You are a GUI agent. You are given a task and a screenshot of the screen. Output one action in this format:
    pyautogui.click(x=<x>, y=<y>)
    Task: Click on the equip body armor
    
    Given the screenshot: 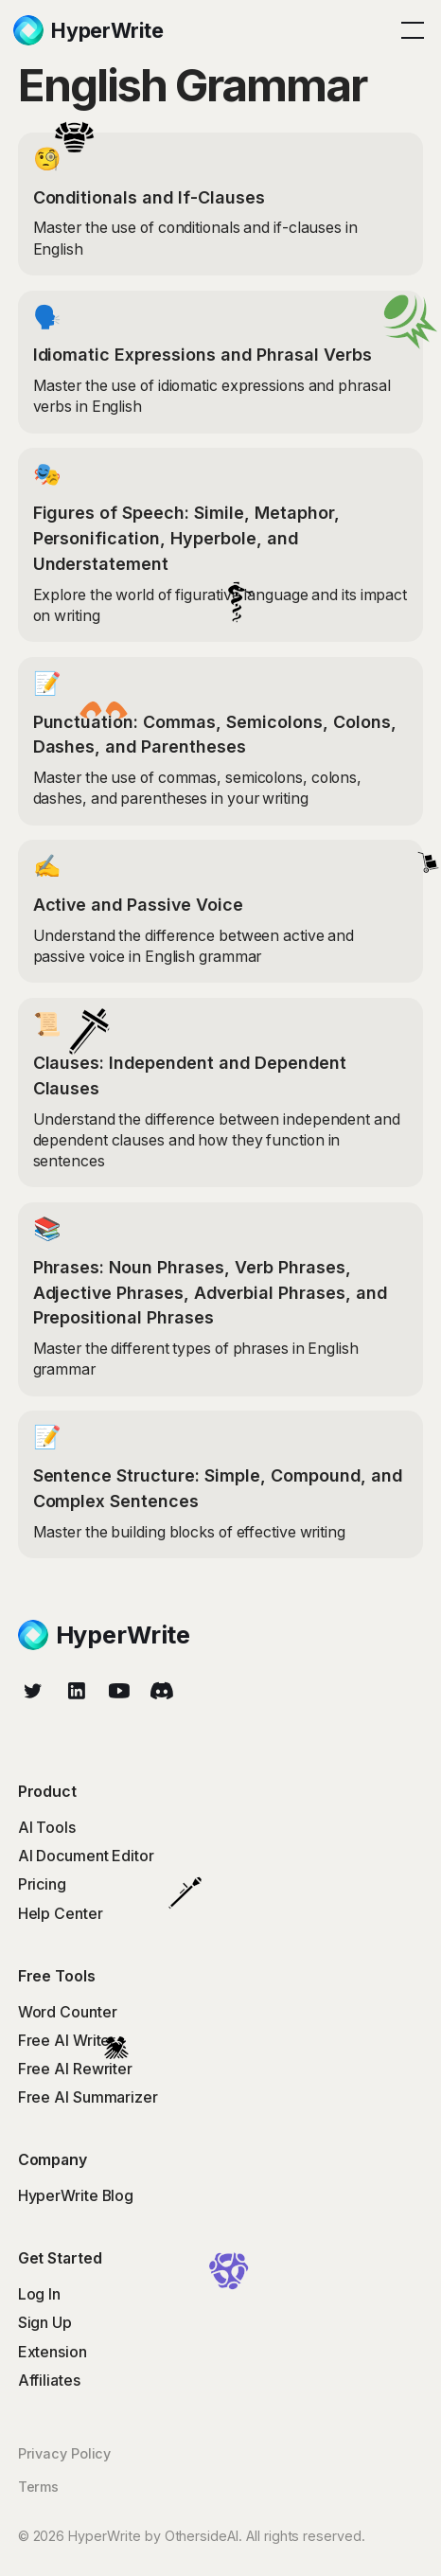 What is the action you would take?
    pyautogui.click(x=74, y=136)
    